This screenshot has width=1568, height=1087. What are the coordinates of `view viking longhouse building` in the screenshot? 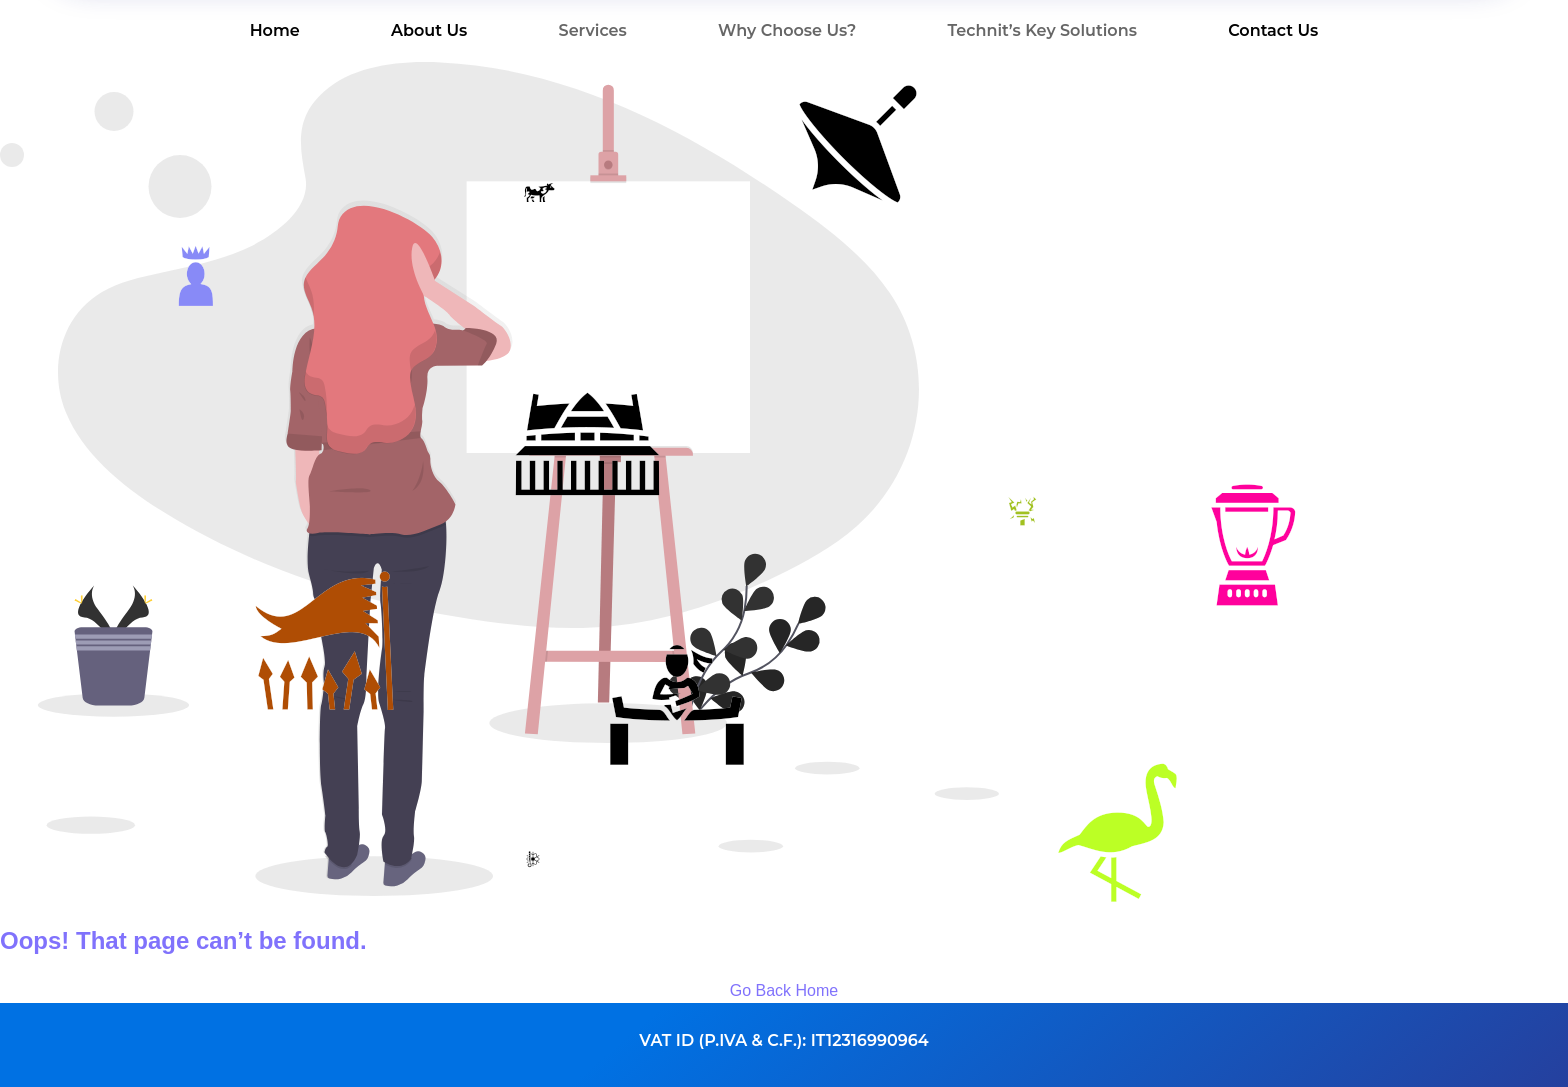 It's located at (587, 433).